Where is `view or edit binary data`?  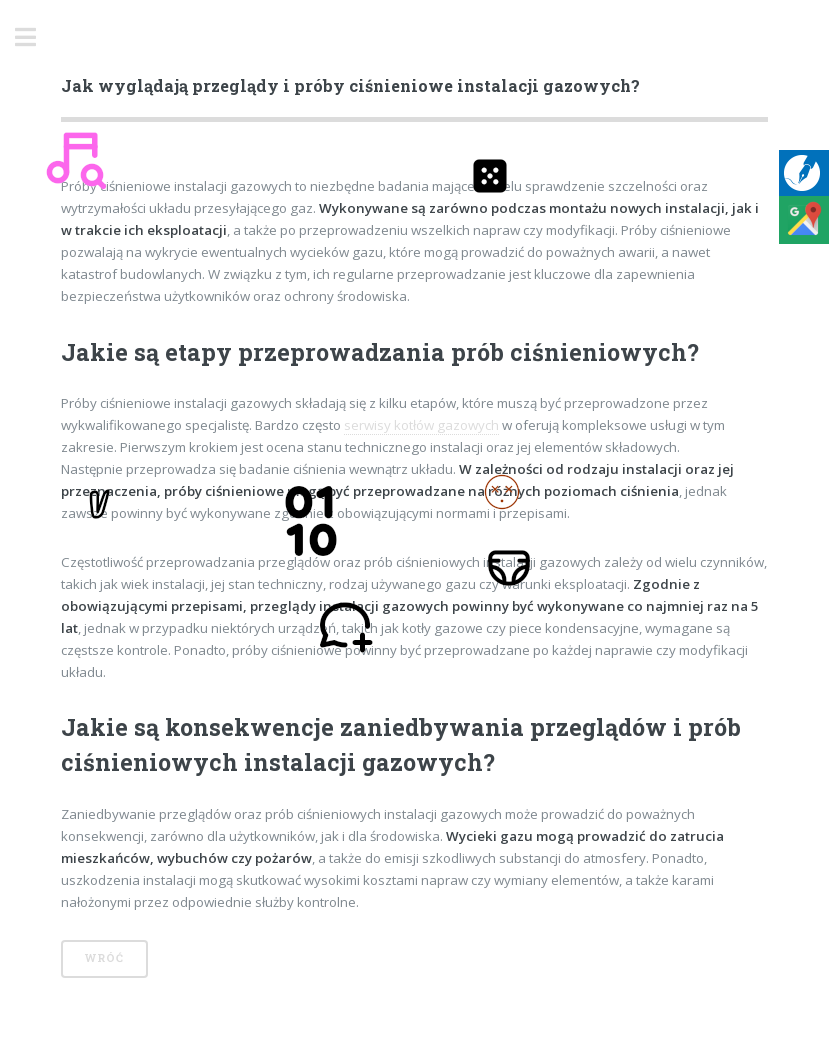
view or edit binary data is located at coordinates (311, 521).